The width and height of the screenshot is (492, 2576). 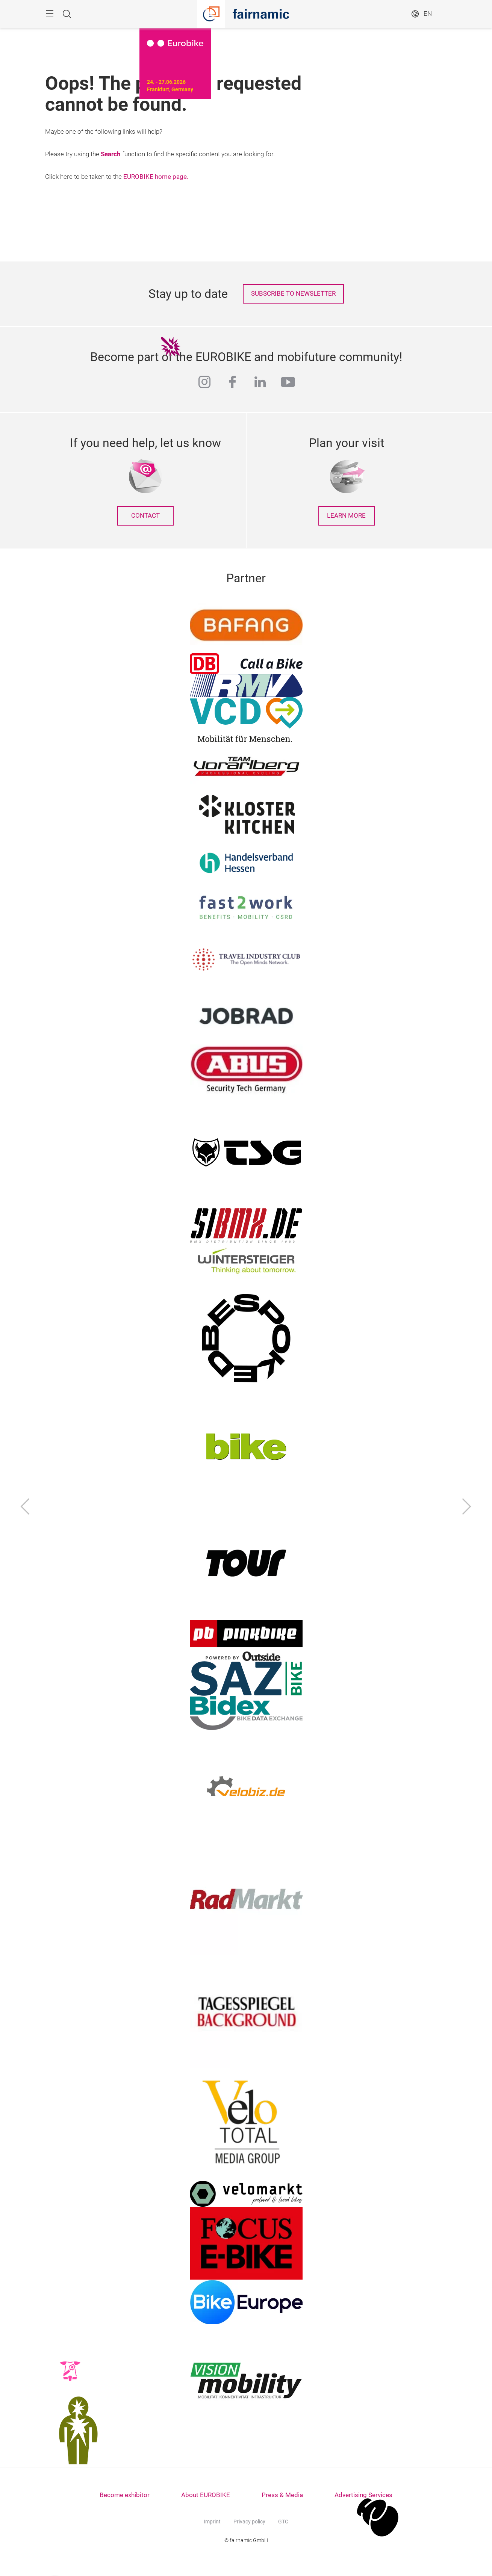 What do you see at coordinates (171, 347) in the screenshot?
I see `indicates a match strike or ignition action` at bounding box center [171, 347].